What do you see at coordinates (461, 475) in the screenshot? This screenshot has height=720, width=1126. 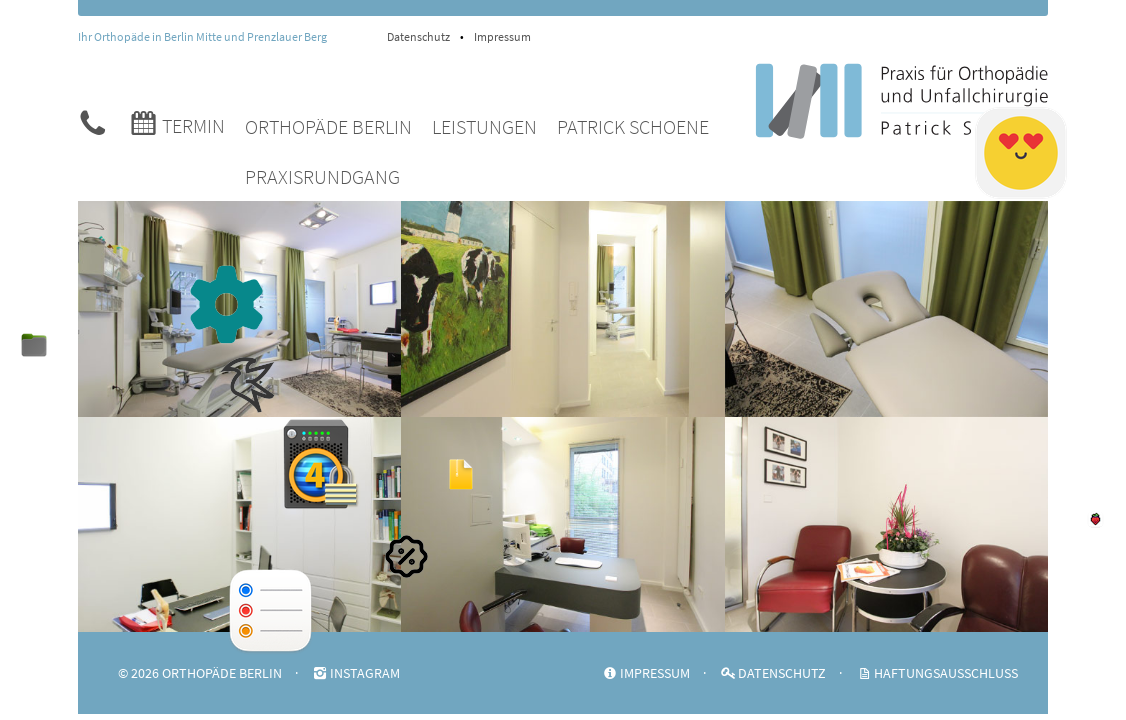 I see `a compressed gzip archive file` at bounding box center [461, 475].